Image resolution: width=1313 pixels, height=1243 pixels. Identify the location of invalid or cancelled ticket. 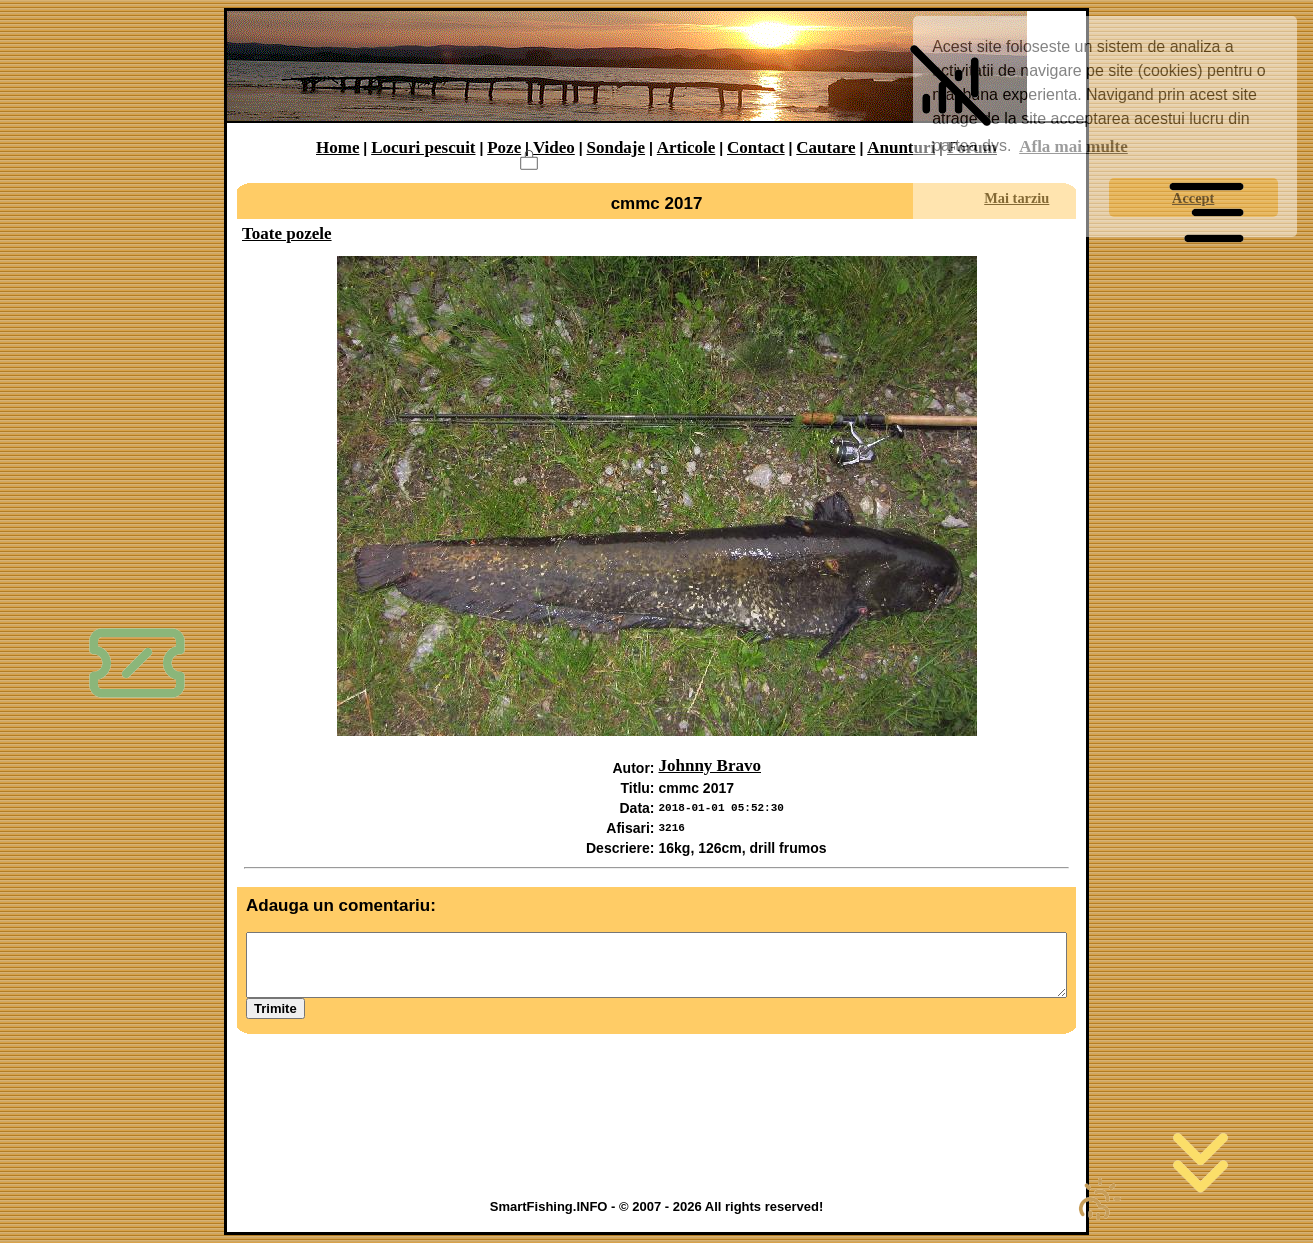
(137, 663).